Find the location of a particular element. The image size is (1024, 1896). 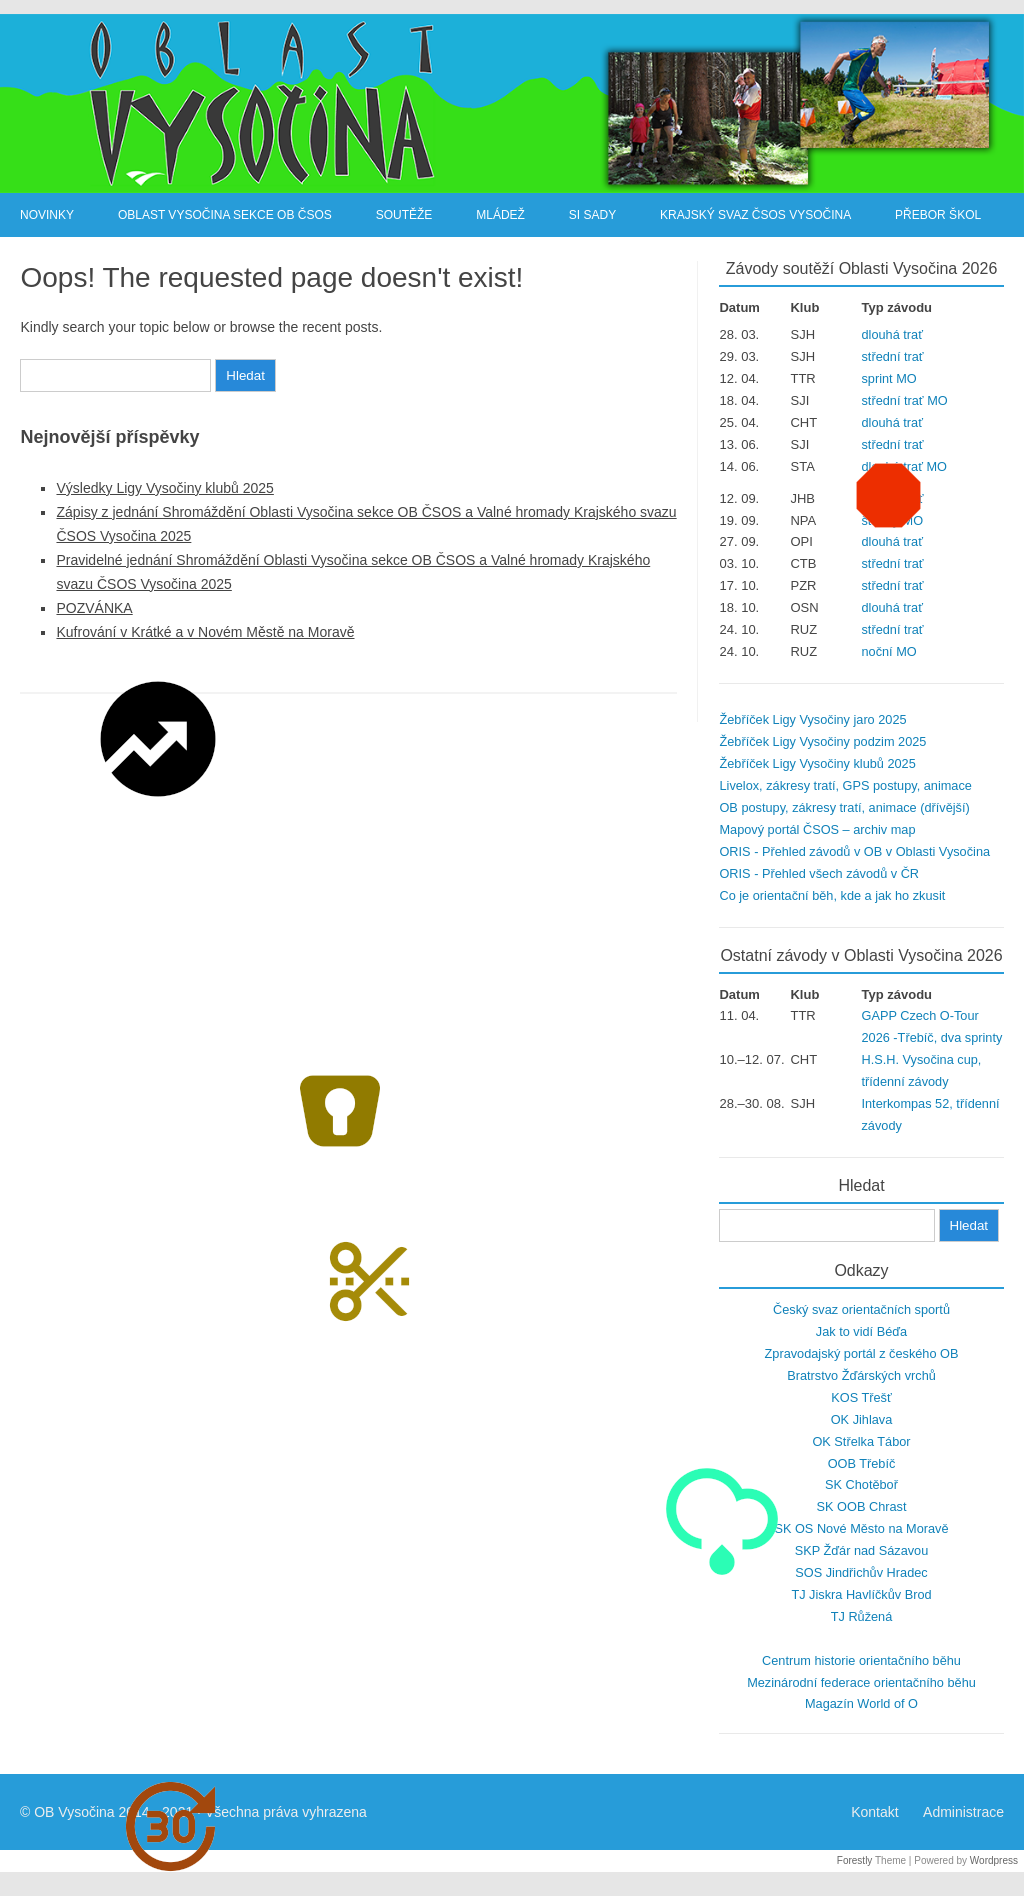

stop or warning indicator is located at coordinates (888, 495).